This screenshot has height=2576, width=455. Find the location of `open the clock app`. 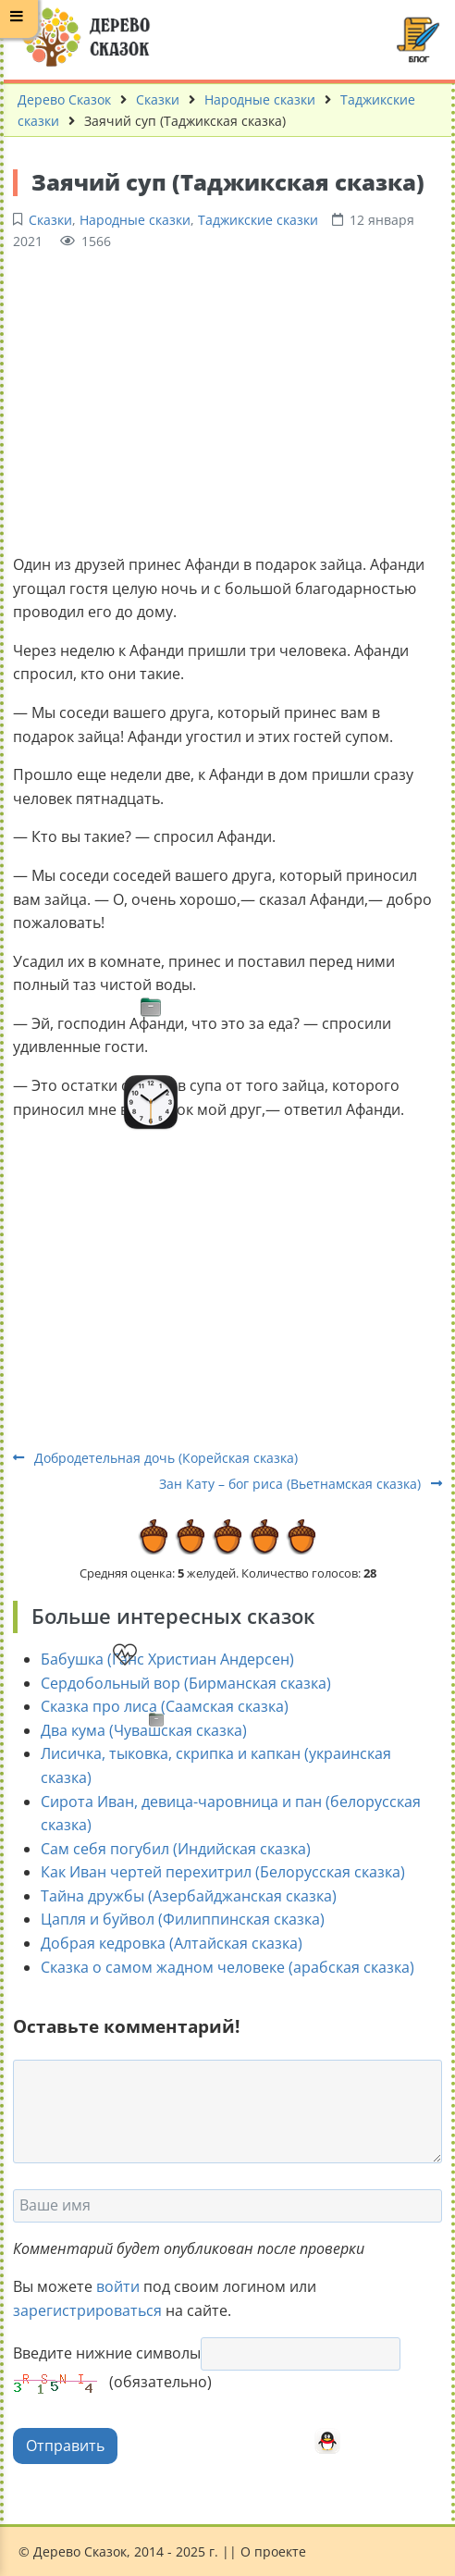

open the clock app is located at coordinates (151, 1102).